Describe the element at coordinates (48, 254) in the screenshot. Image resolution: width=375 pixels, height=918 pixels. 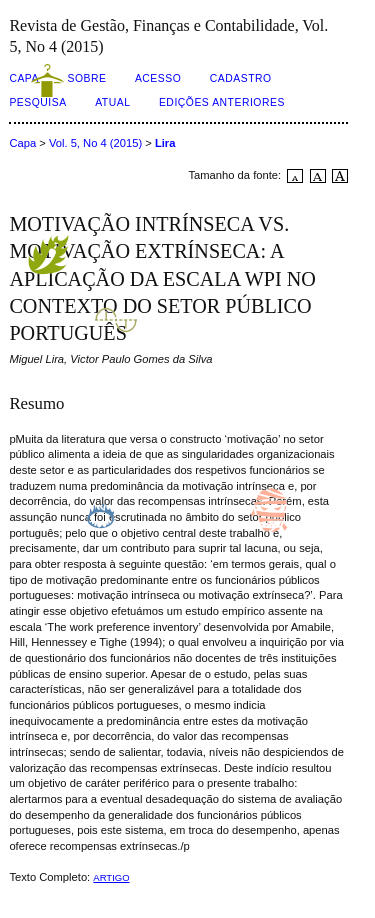
I see `select pimiento or pepper ingredient` at that location.